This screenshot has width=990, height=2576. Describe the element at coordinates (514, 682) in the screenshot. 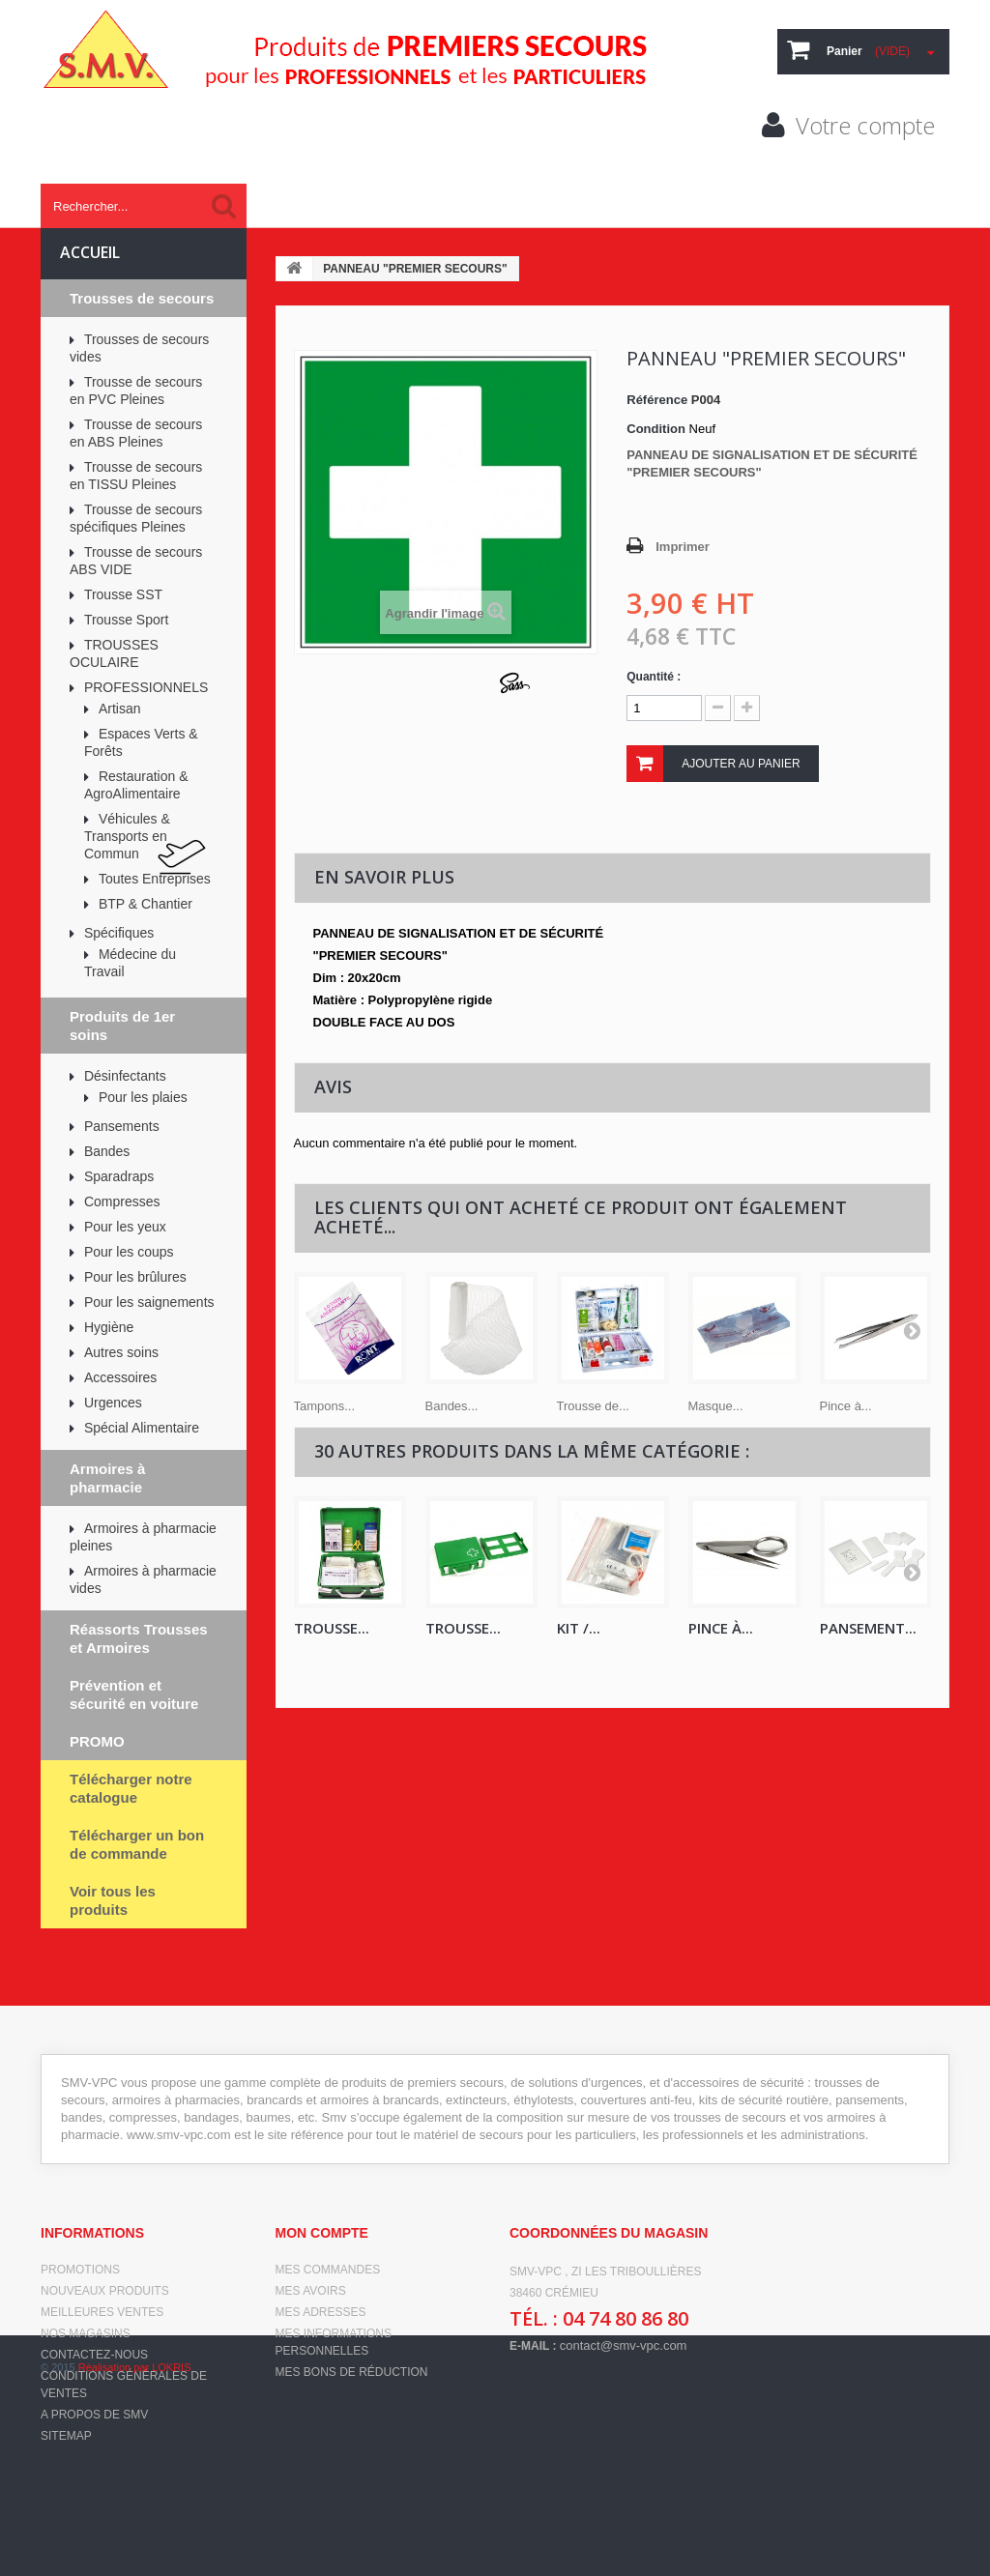

I see `sass stylesheet preprocessor logo` at that location.